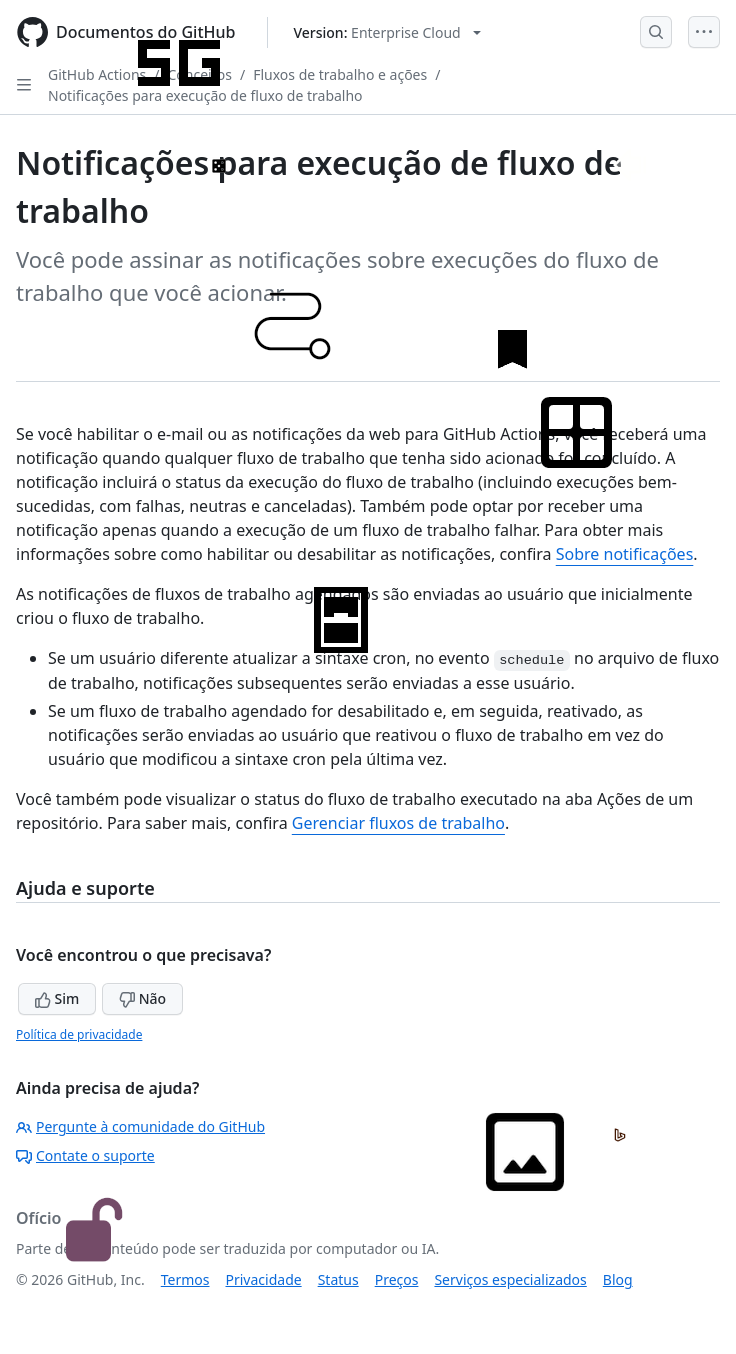  I want to click on access casino or gambling games, so click(219, 166).